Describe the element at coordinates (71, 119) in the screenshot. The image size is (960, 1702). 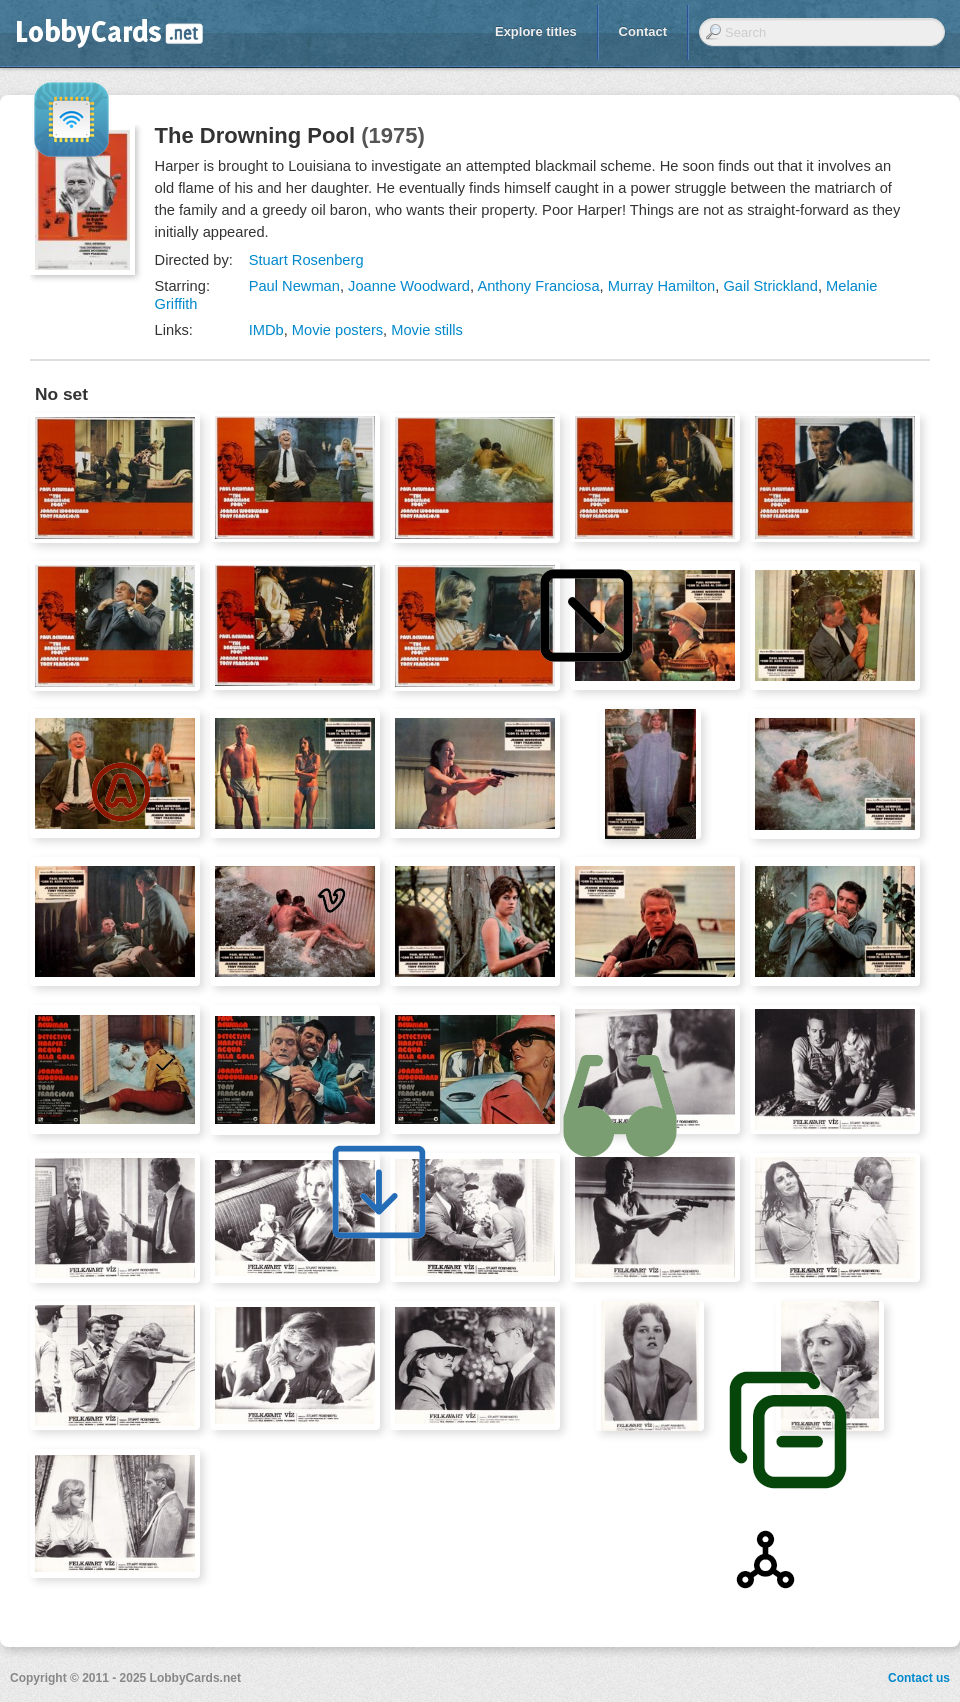
I see `view network adapter settings` at that location.